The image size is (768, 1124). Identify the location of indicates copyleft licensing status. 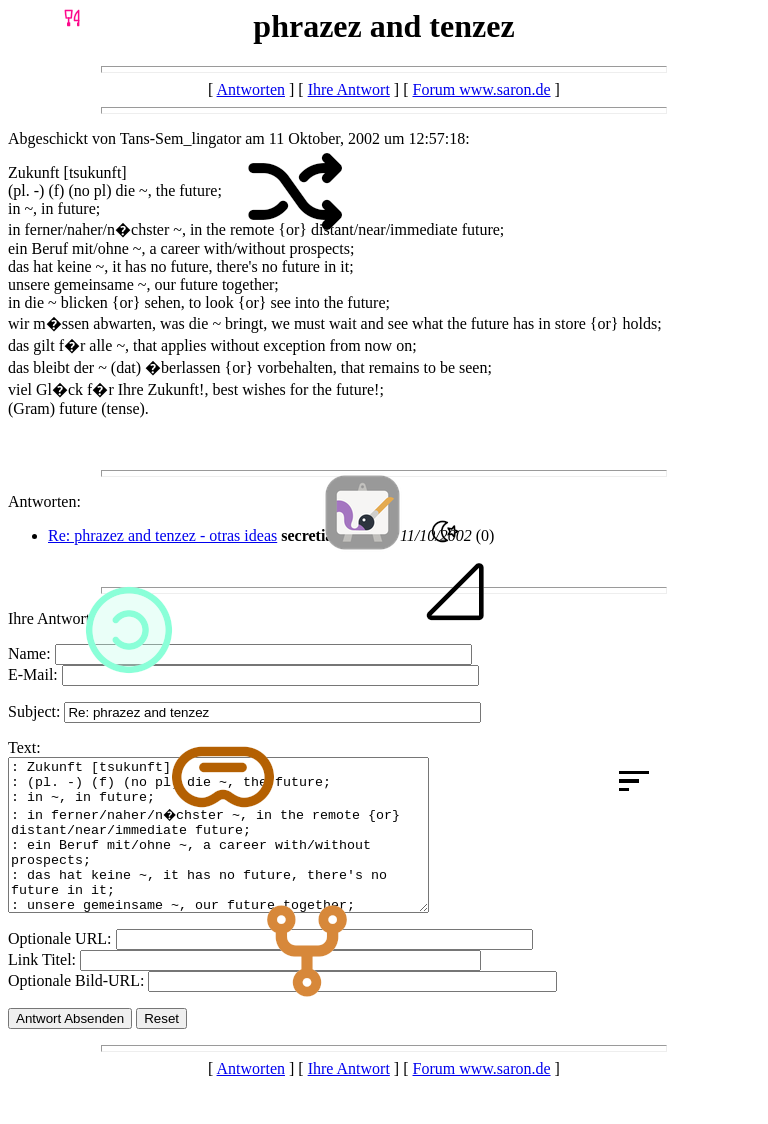
(129, 630).